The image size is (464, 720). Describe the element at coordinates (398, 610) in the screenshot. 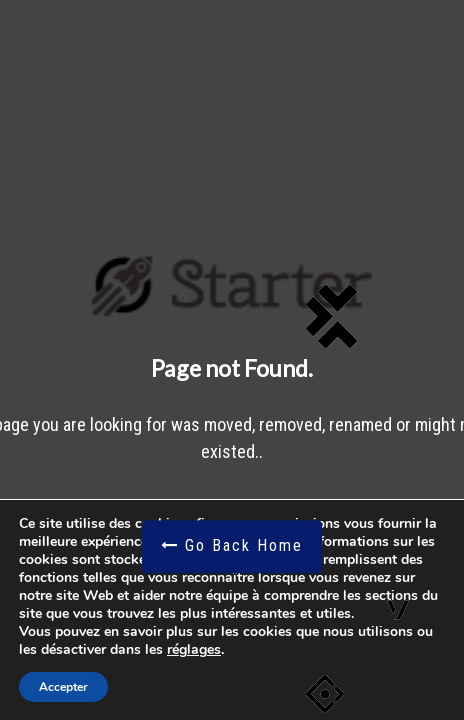

I see `vonage app or service` at that location.